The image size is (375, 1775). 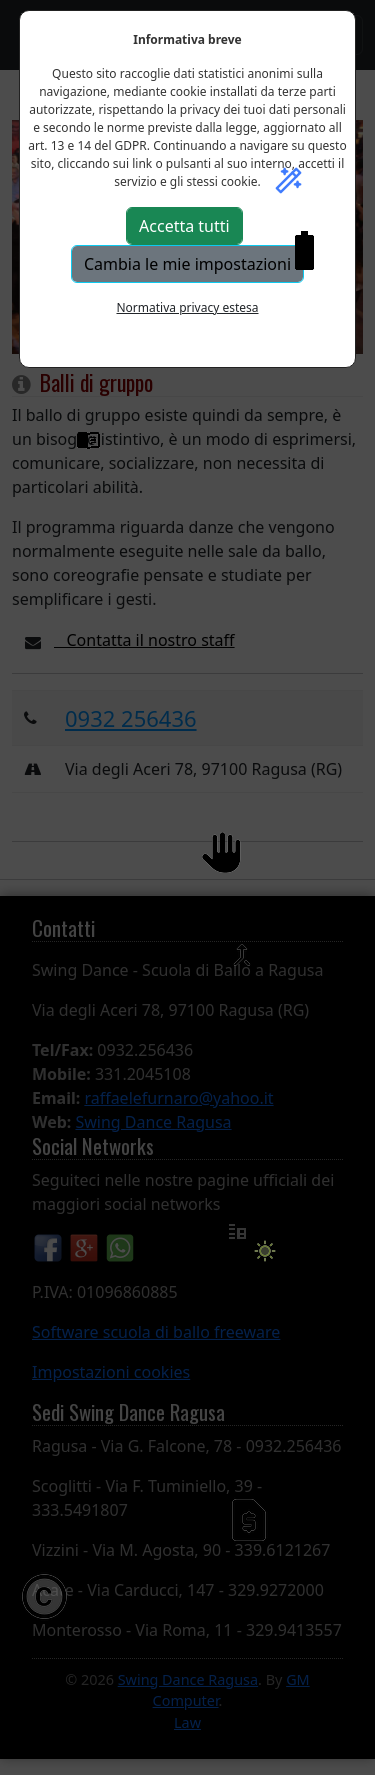 What do you see at coordinates (88, 439) in the screenshot?
I see `open menu or documentation` at bounding box center [88, 439].